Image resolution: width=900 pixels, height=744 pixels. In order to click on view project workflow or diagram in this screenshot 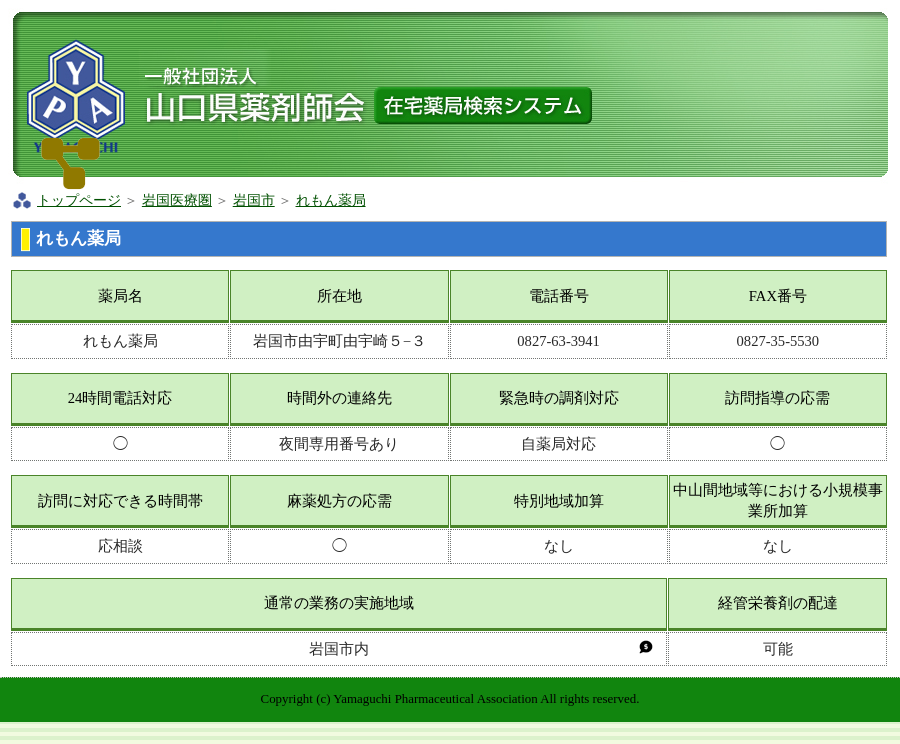, I will do `click(70, 163)`.